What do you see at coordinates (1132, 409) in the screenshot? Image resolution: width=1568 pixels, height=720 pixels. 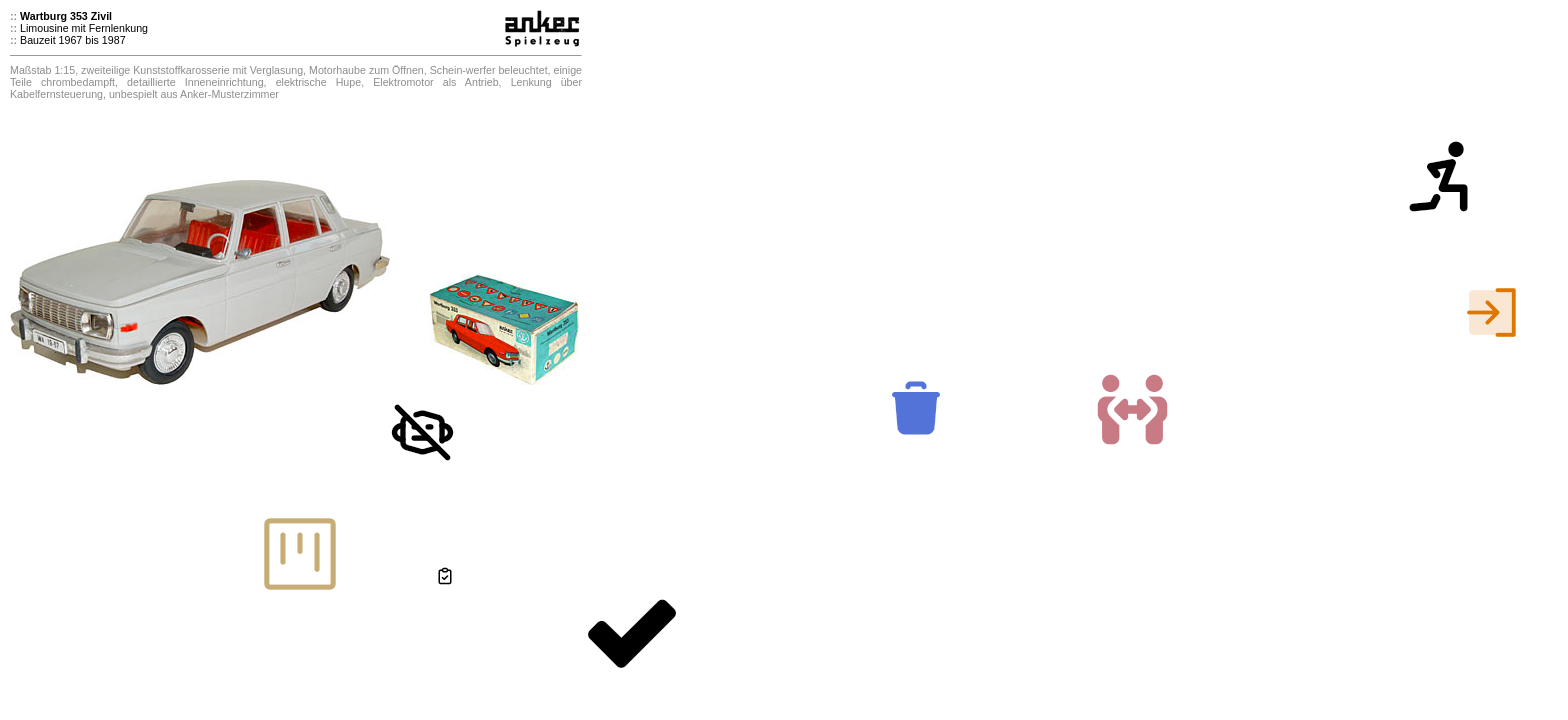 I see `indicates social distancing or maintaining space between people` at bounding box center [1132, 409].